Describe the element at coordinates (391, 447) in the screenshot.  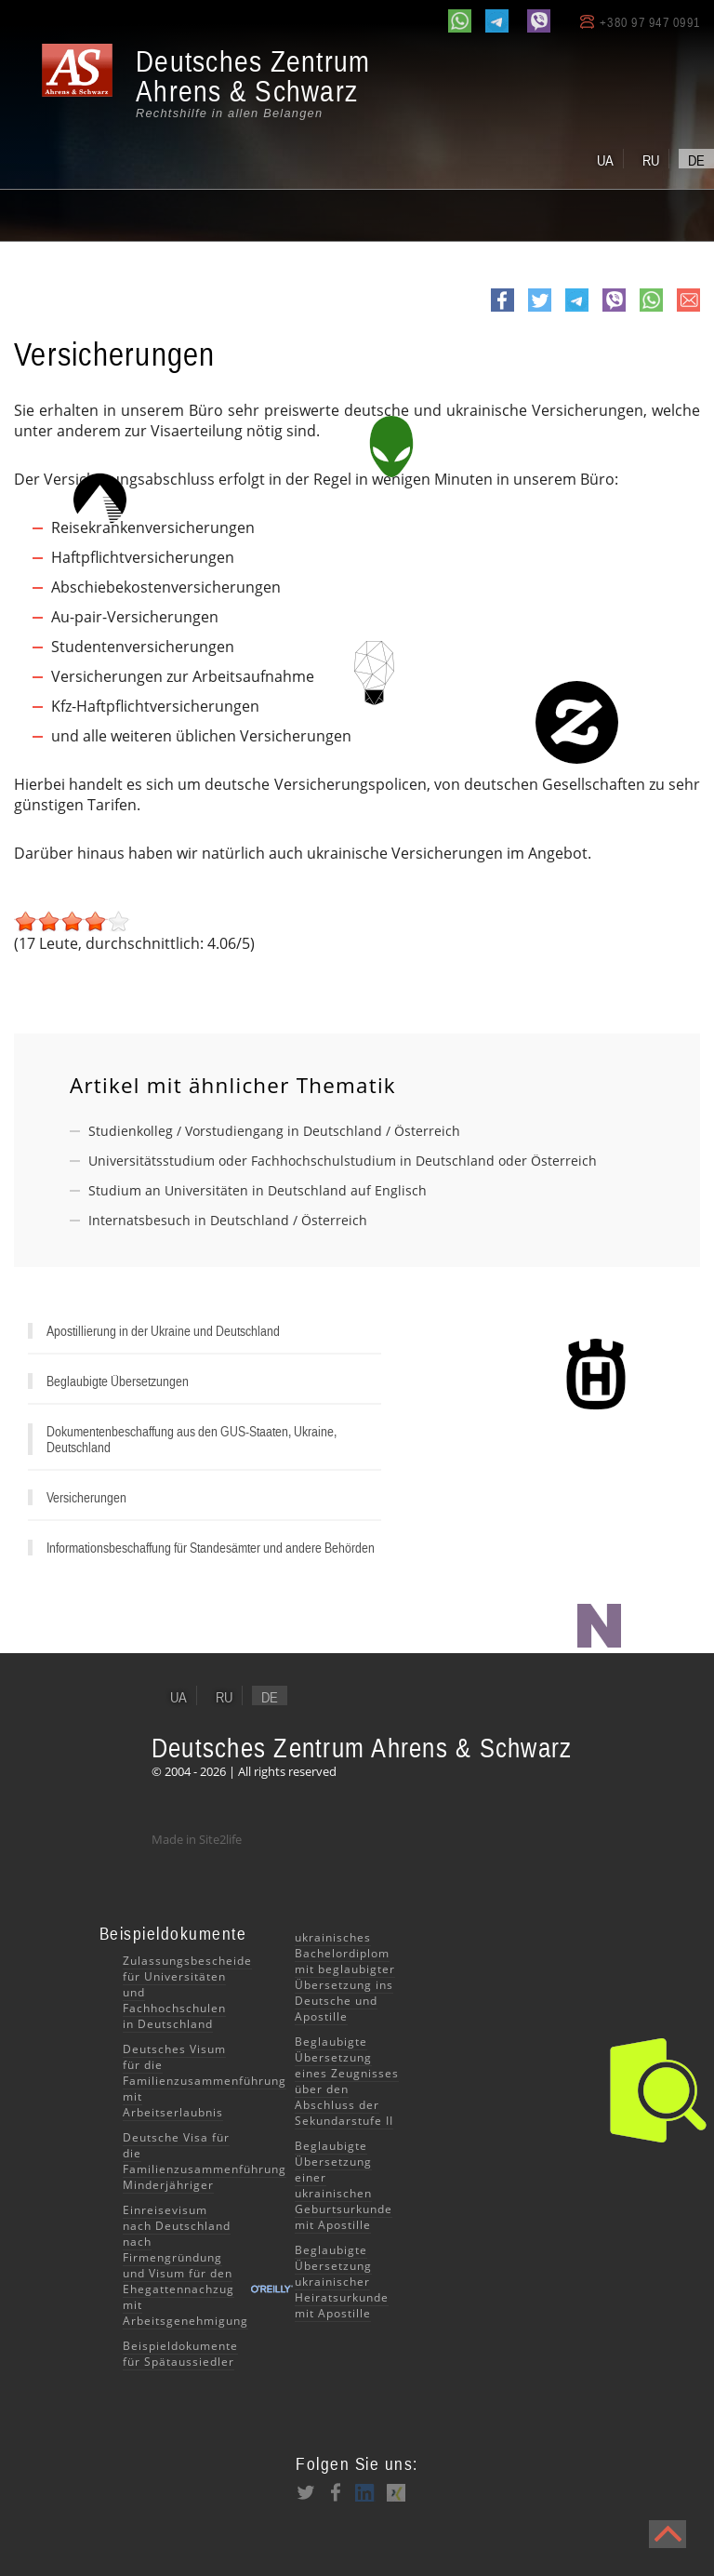
I see `Alienware brand logo` at that location.